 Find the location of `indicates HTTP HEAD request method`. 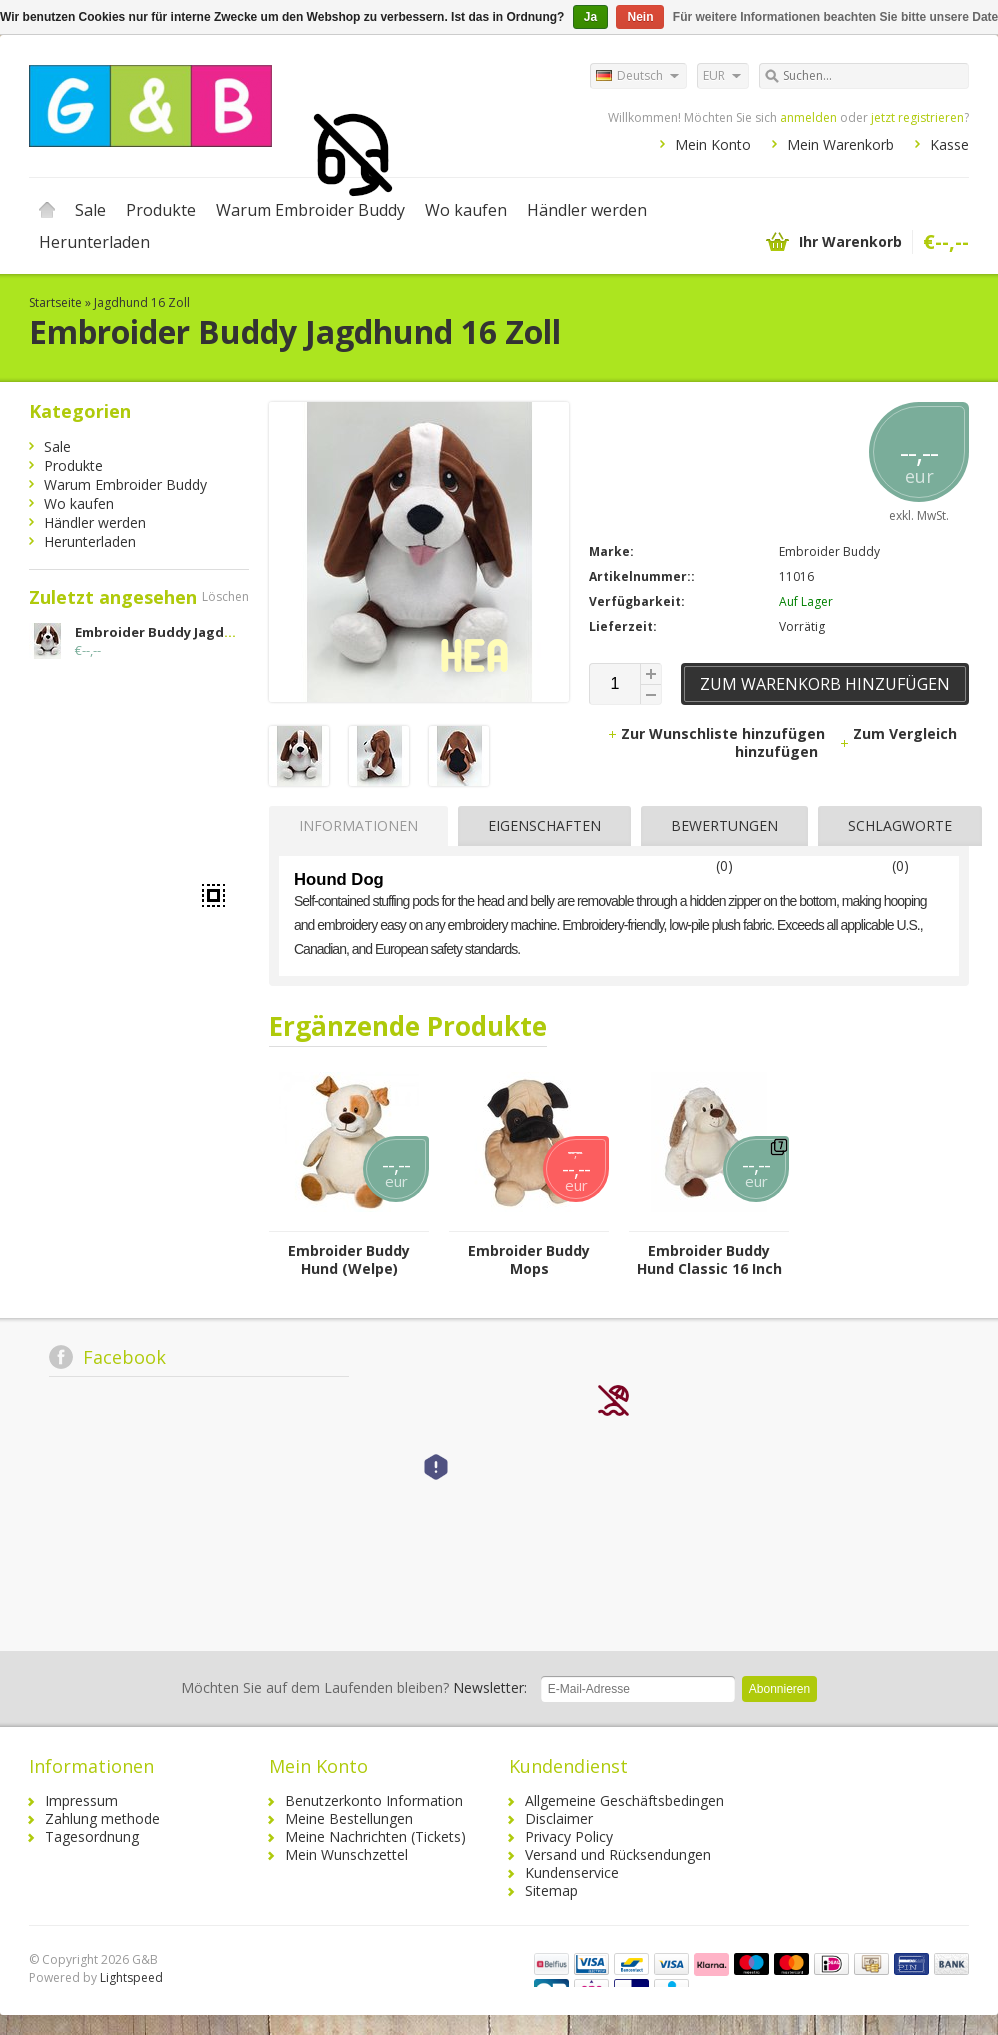

indicates HTTP HEAD request method is located at coordinates (474, 655).